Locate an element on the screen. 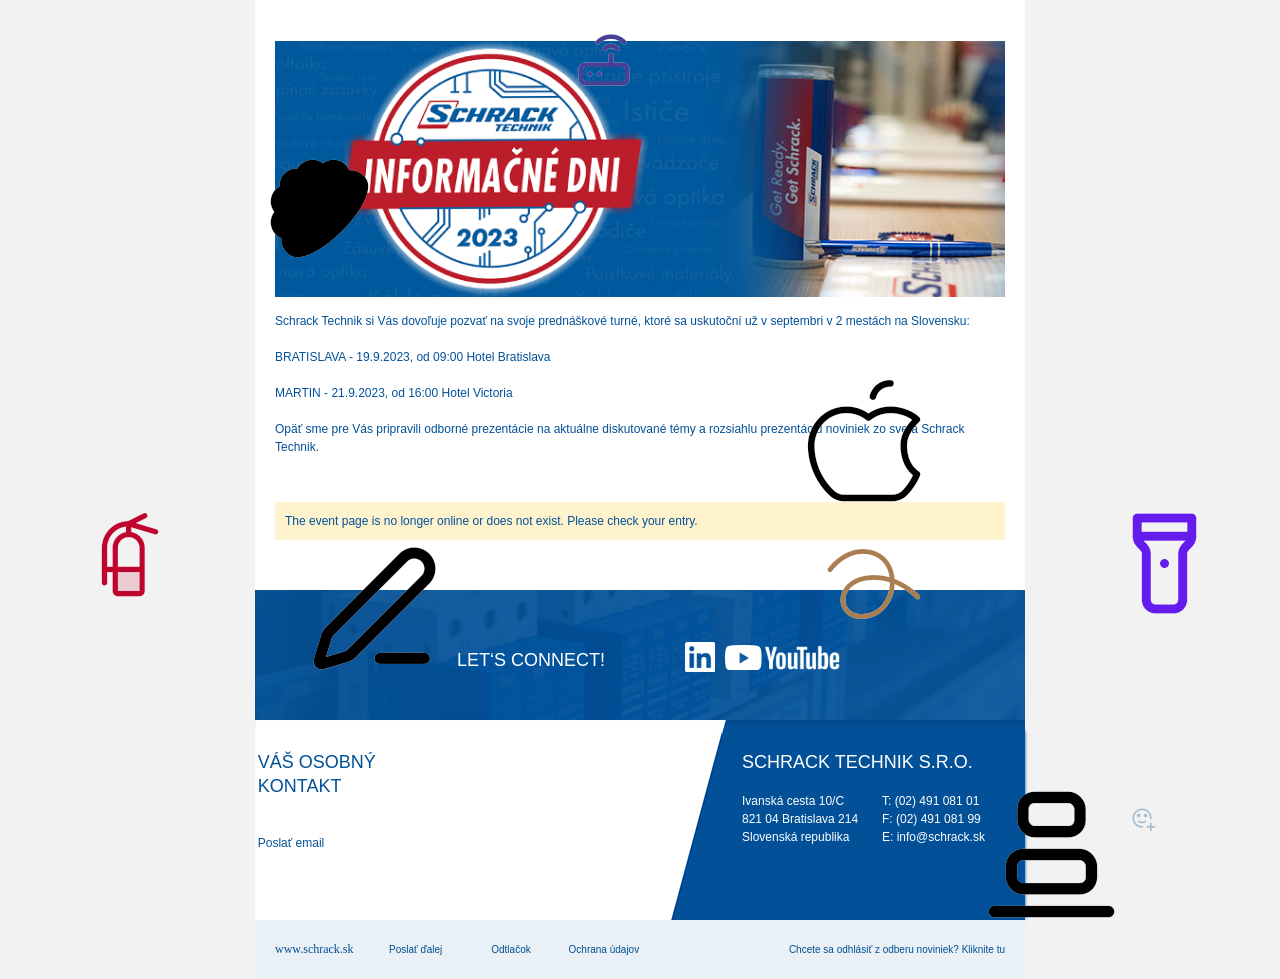 Image resolution: width=1280 pixels, height=979 pixels. edit text or content is located at coordinates (374, 608).